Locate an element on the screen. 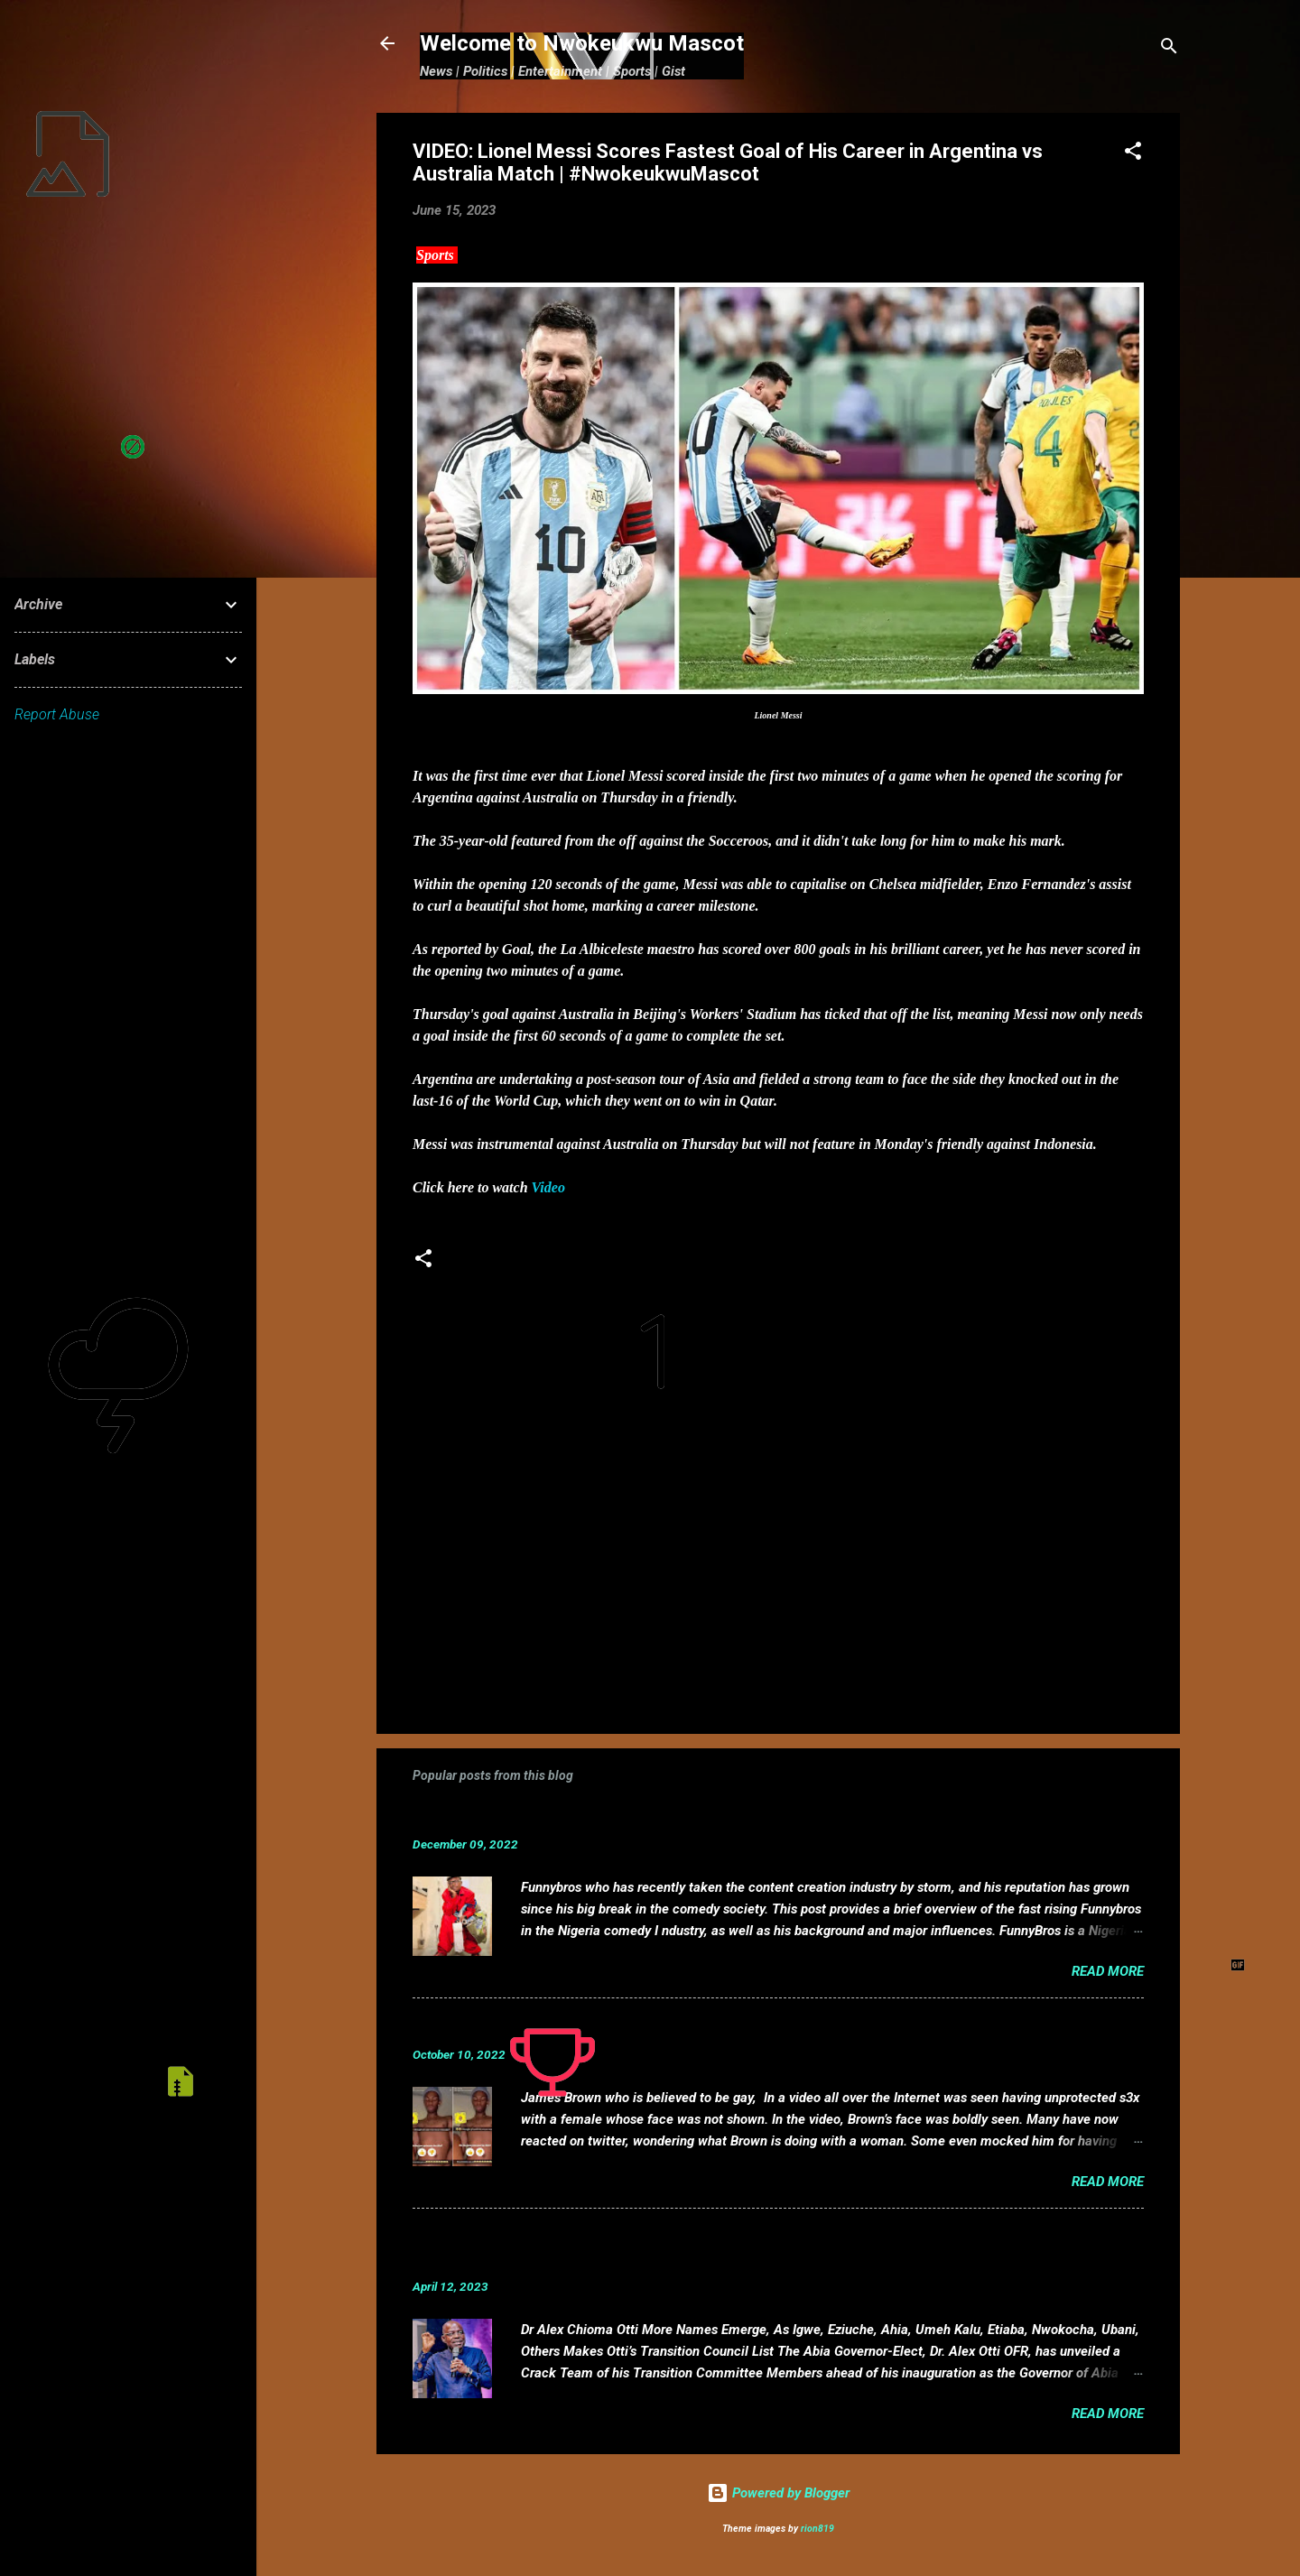 The width and height of the screenshot is (1300, 2576). access compressed or archived files is located at coordinates (181, 2081).